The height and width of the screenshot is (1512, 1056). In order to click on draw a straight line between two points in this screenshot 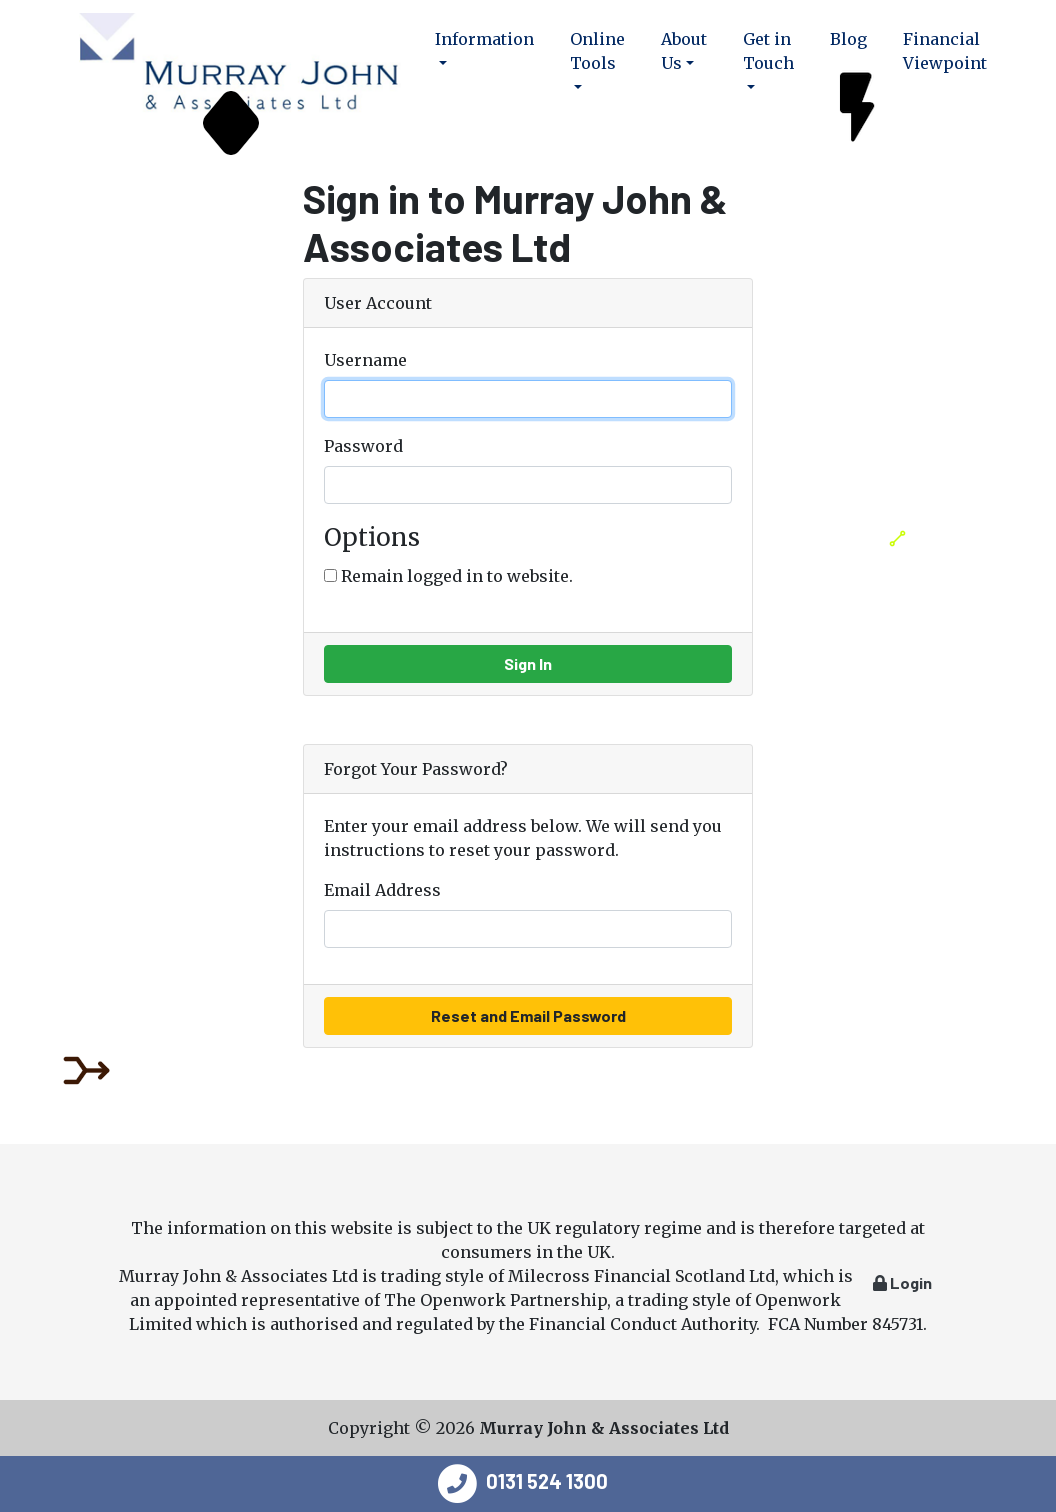, I will do `click(897, 538)`.